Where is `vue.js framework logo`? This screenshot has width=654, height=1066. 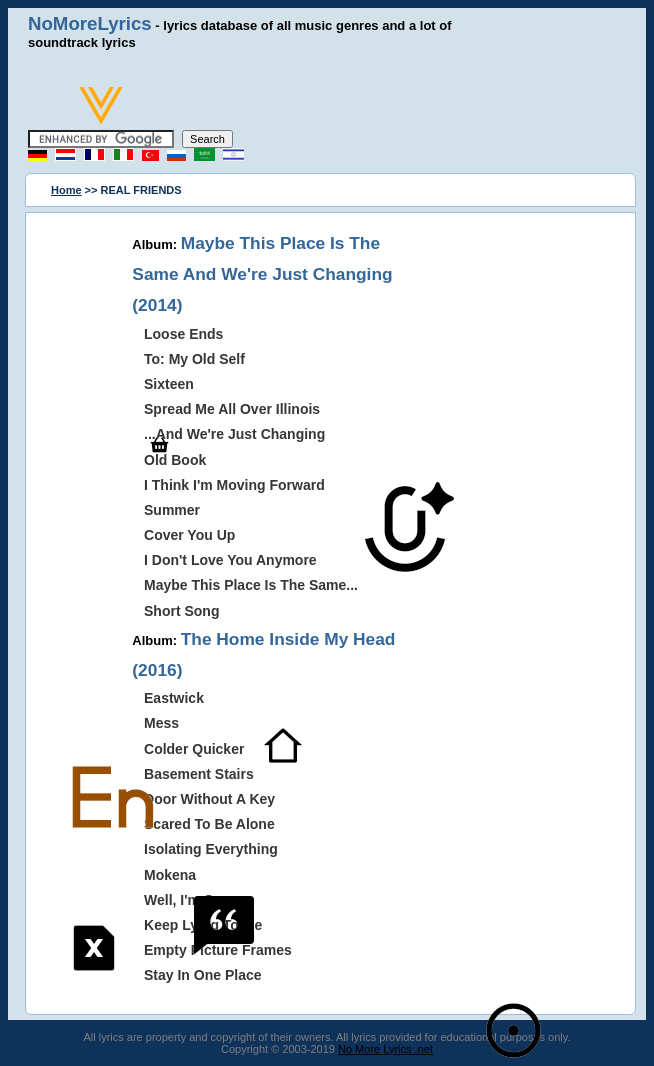 vue.js framework logo is located at coordinates (101, 105).